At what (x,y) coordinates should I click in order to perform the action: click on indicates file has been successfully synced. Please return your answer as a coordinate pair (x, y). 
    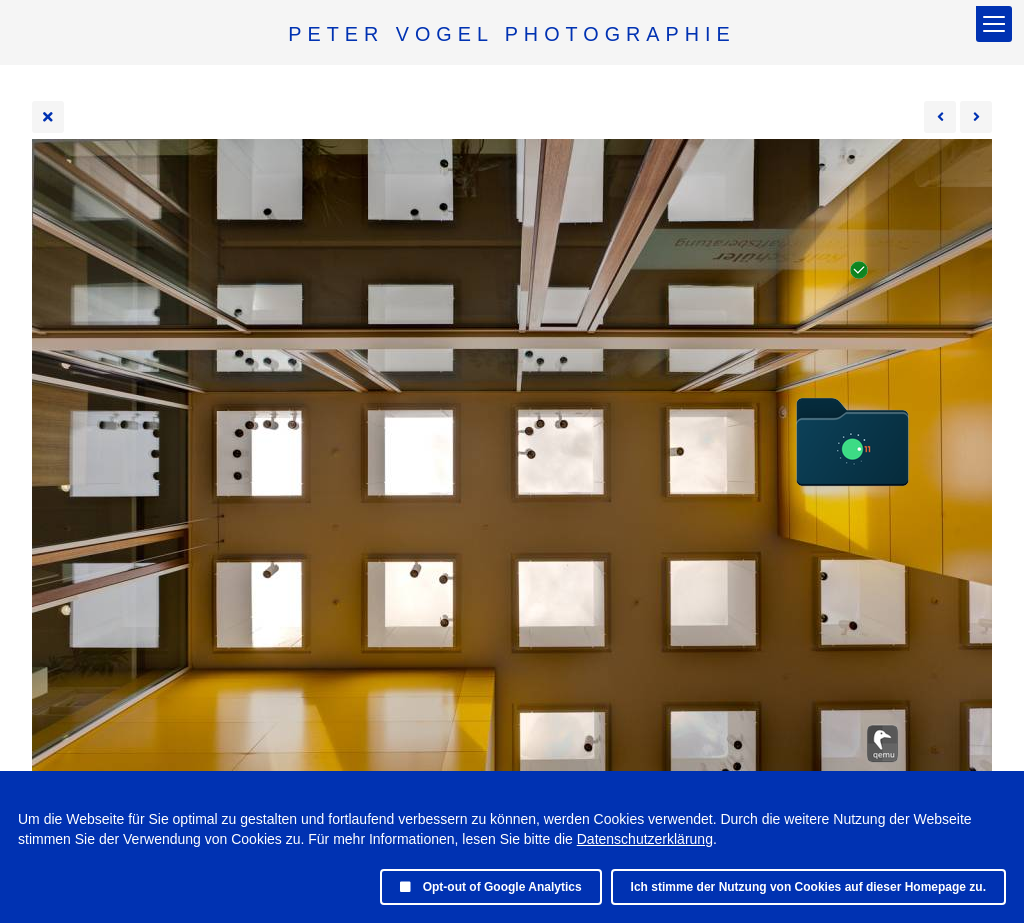
    Looking at the image, I should click on (859, 270).